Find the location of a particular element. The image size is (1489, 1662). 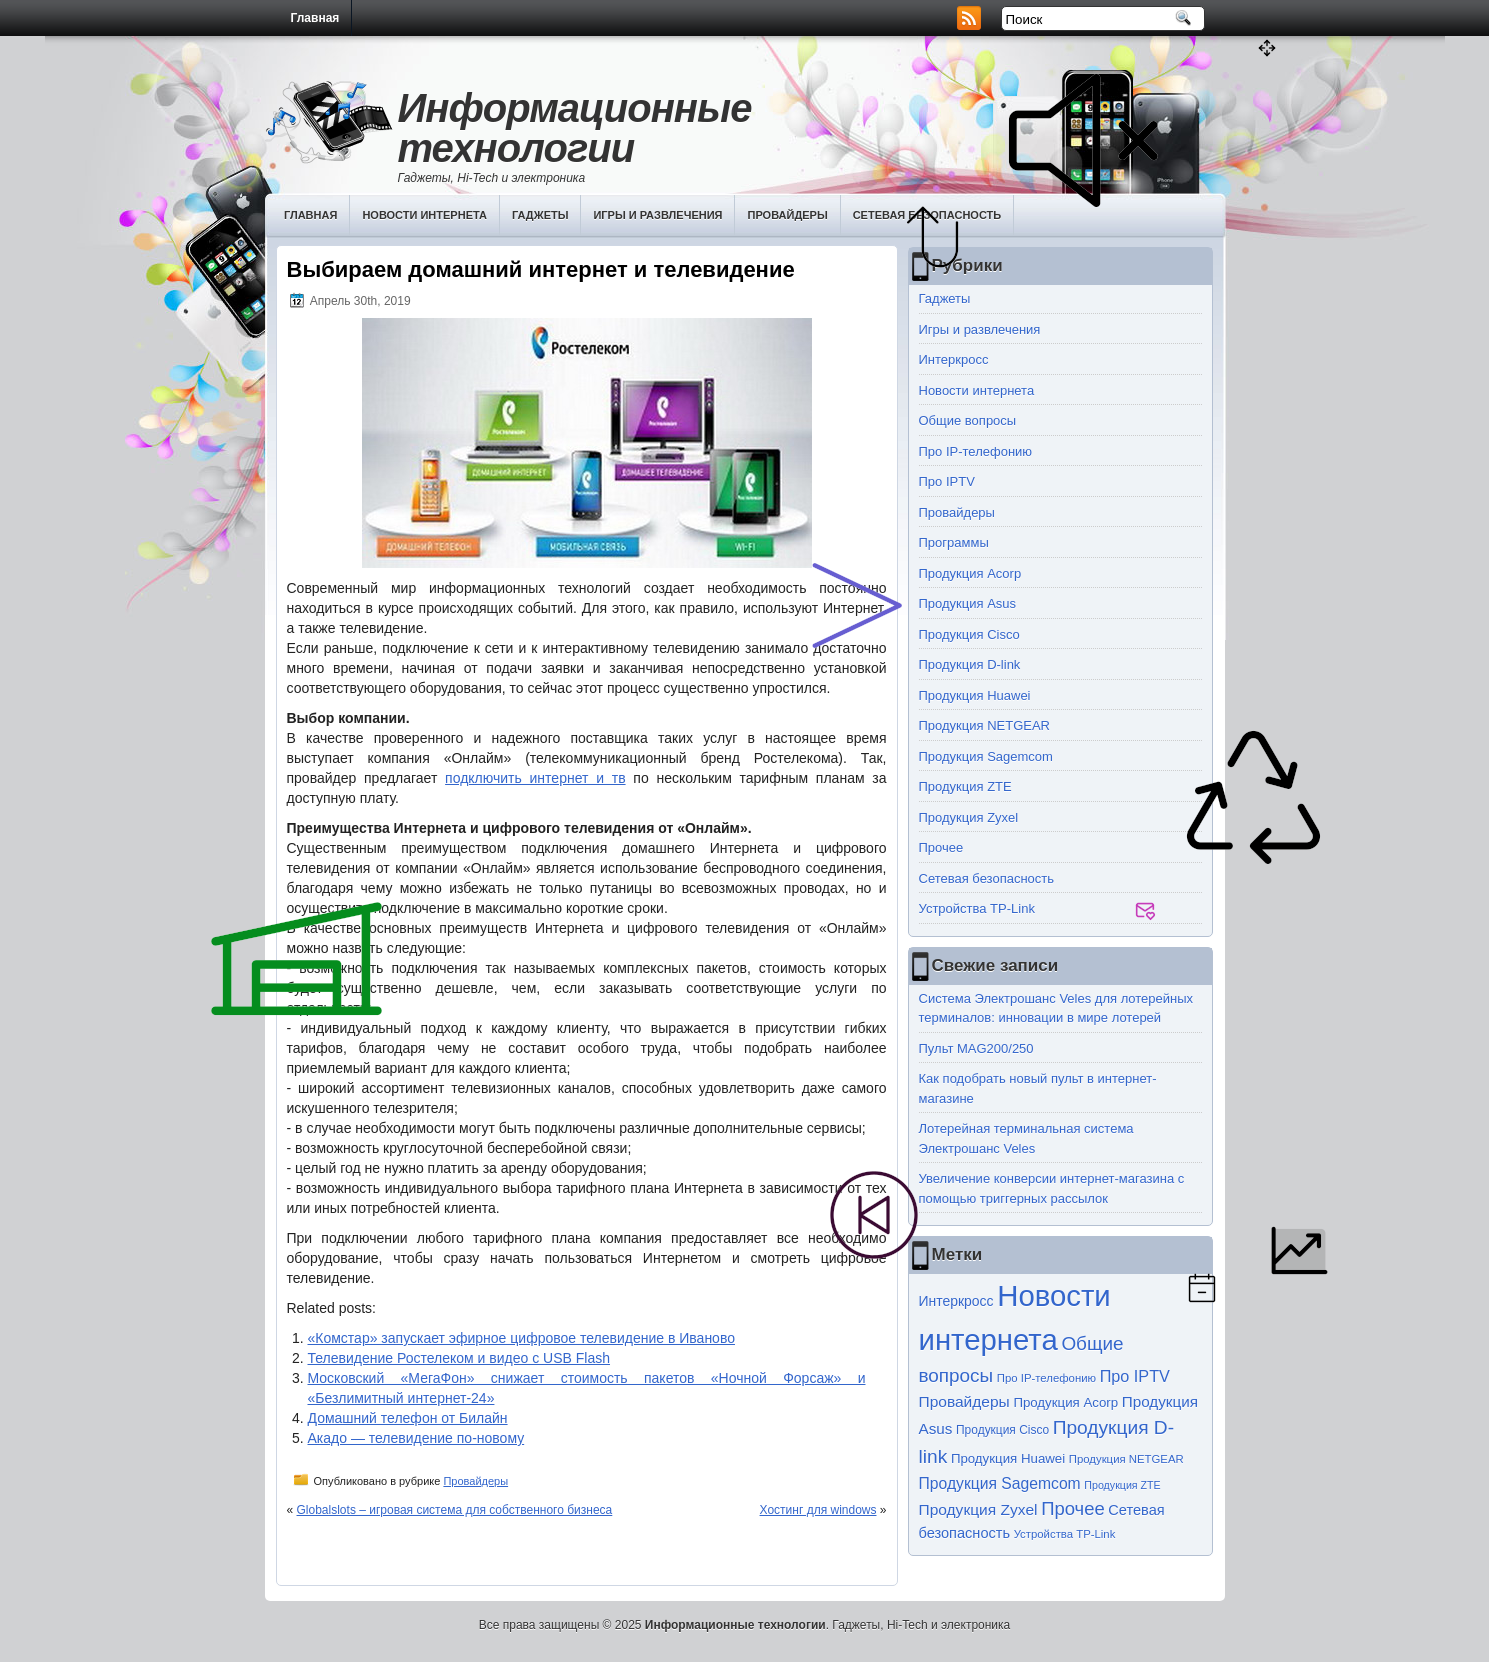

move or reposition an element is located at coordinates (1267, 48).